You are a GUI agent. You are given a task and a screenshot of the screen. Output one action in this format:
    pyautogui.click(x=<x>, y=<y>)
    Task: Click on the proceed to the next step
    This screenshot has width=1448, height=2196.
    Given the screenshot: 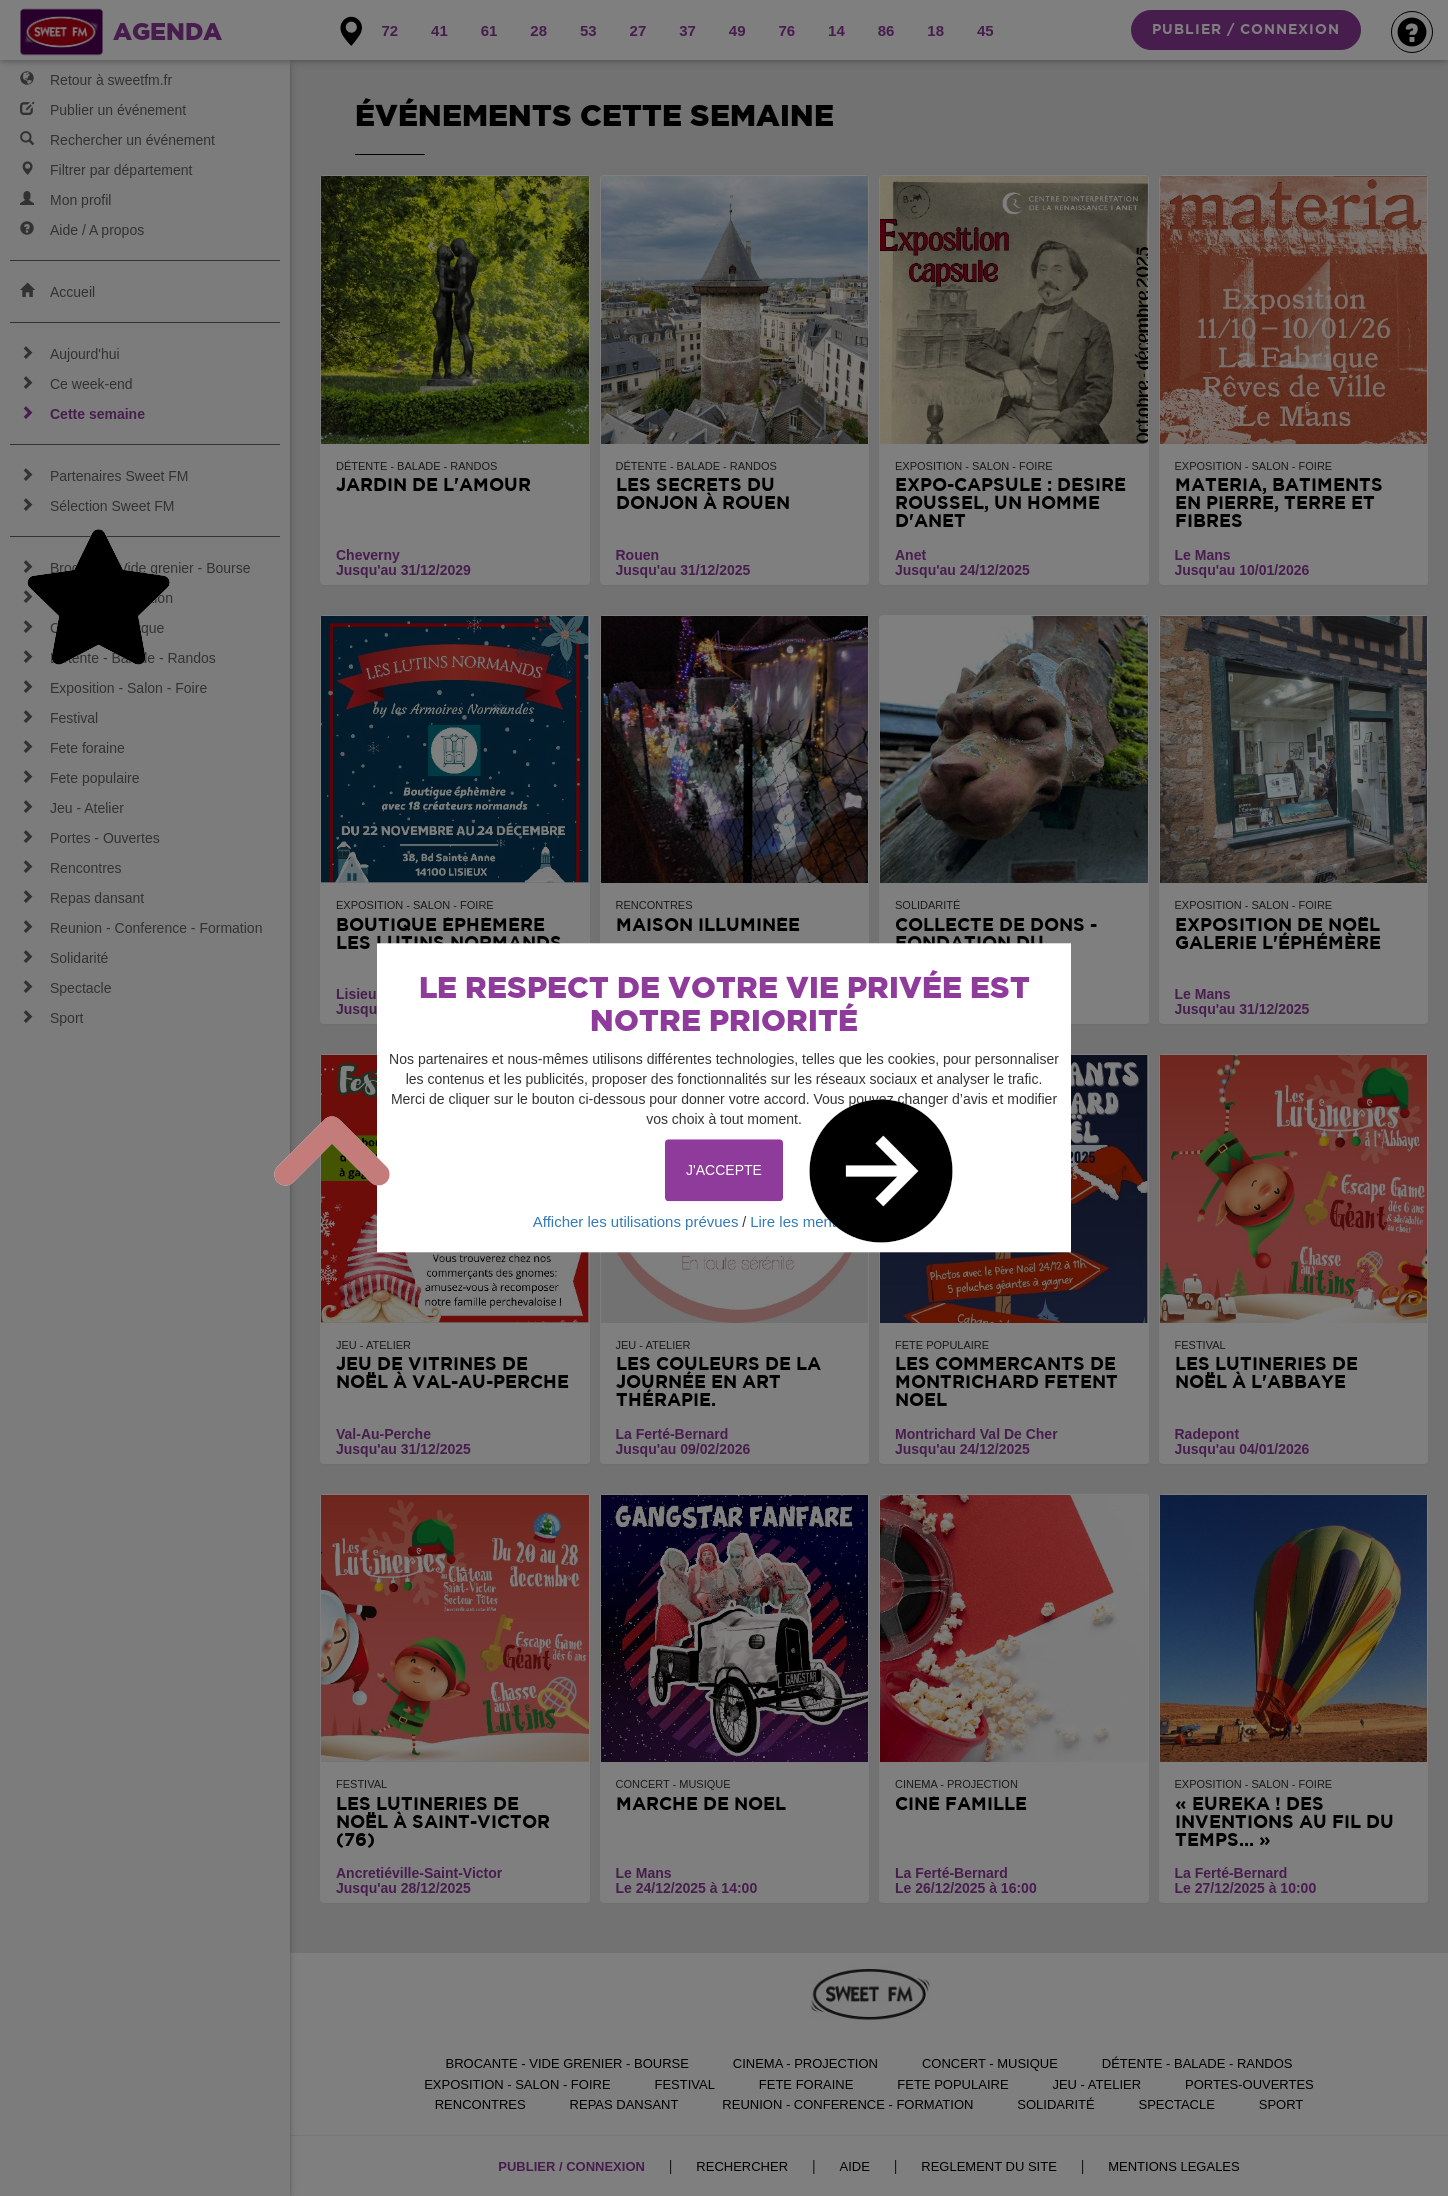 What is the action you would take?
    pyautogui.click(x=881, y=1171)
    